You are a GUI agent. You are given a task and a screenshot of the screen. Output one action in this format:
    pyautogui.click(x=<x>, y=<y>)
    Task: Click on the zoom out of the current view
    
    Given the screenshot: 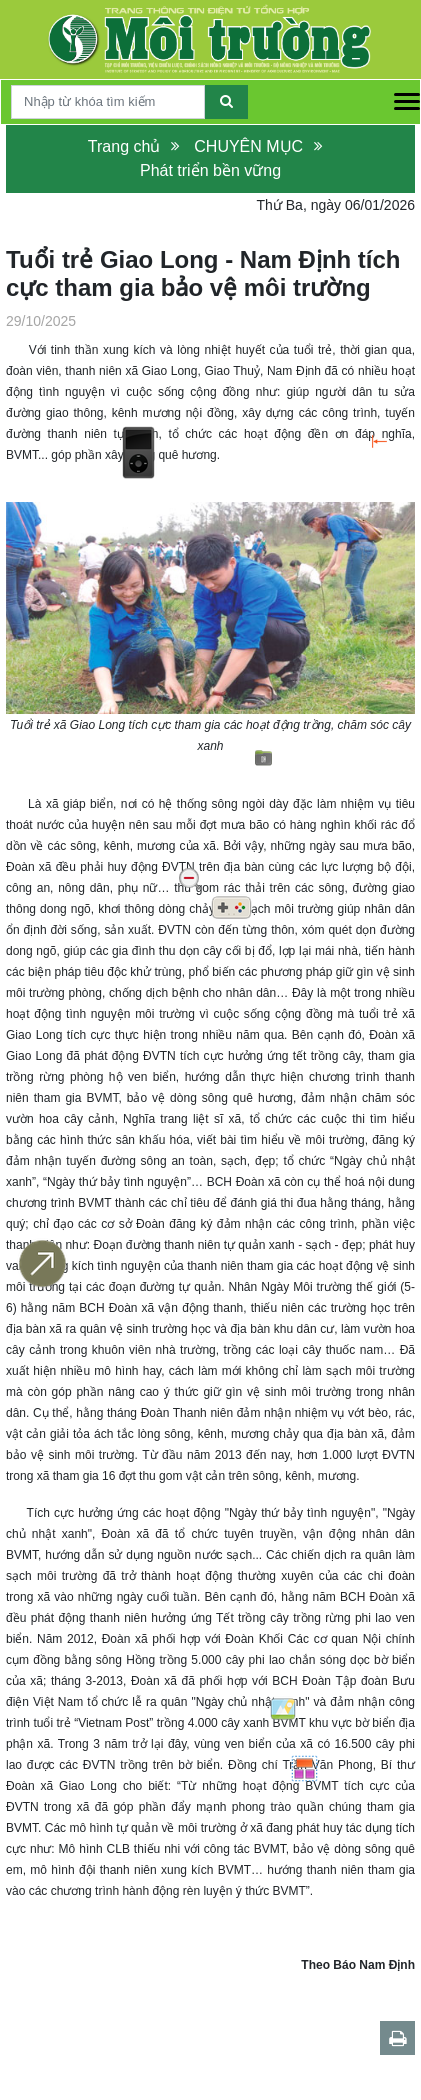 What is the action you would take?
    pyautogui.click(x=190, y=879)
    